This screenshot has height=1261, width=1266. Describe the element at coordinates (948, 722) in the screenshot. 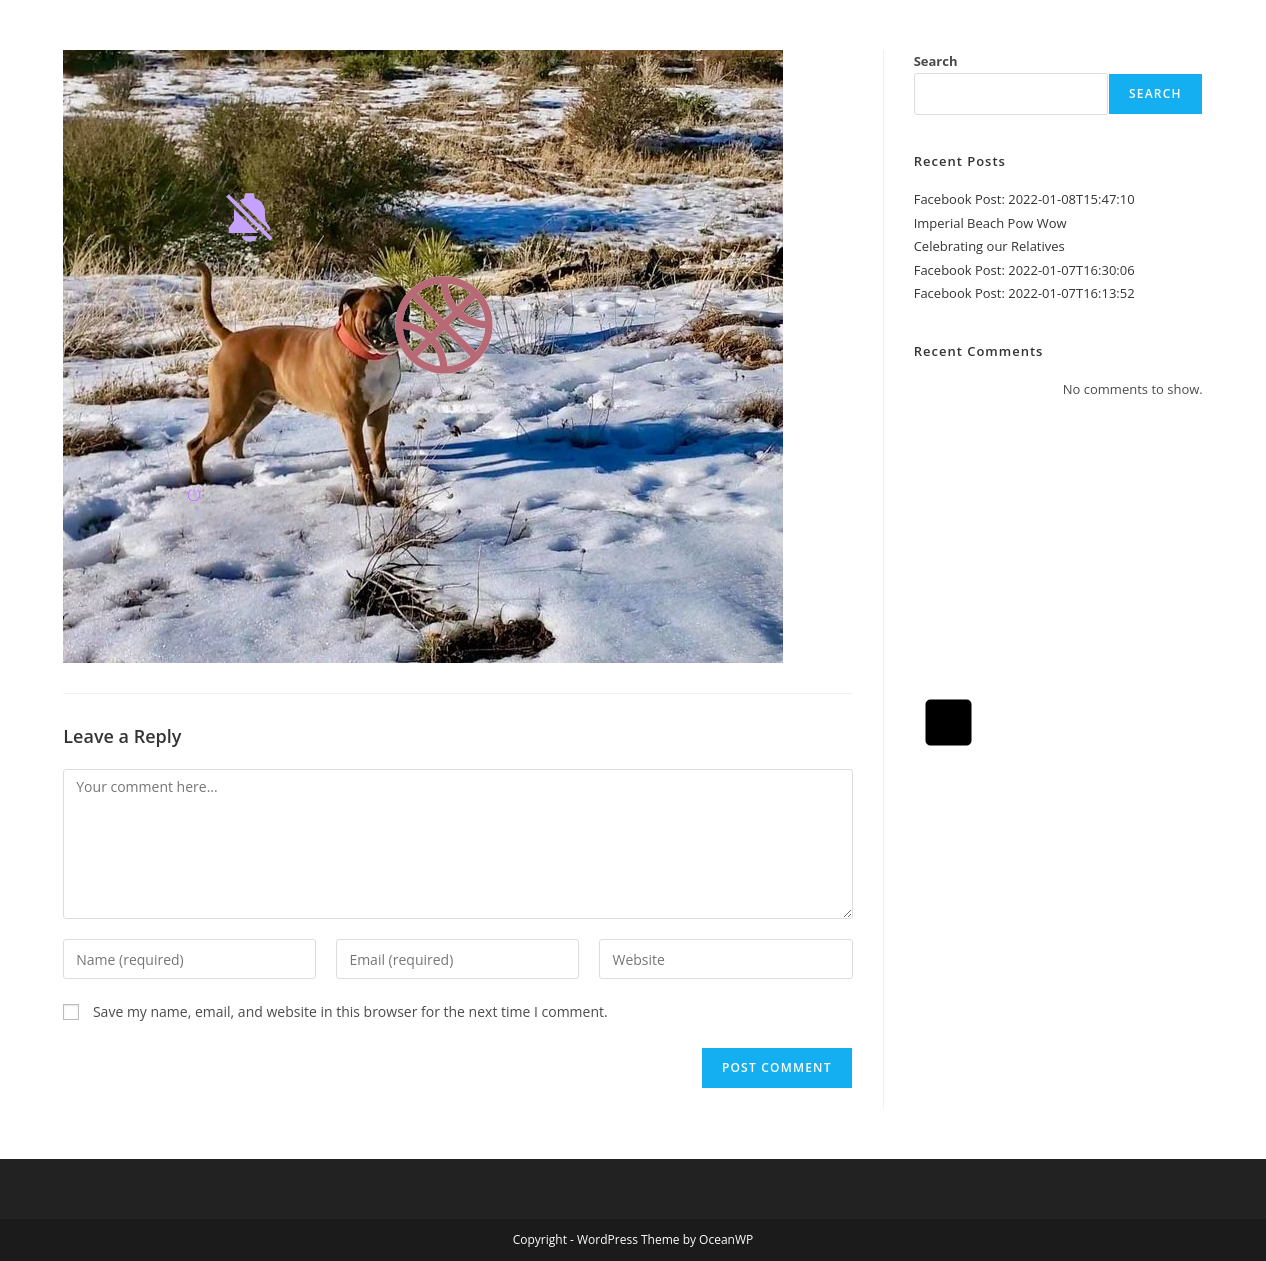

I see `stop or halt media playback` at that location.